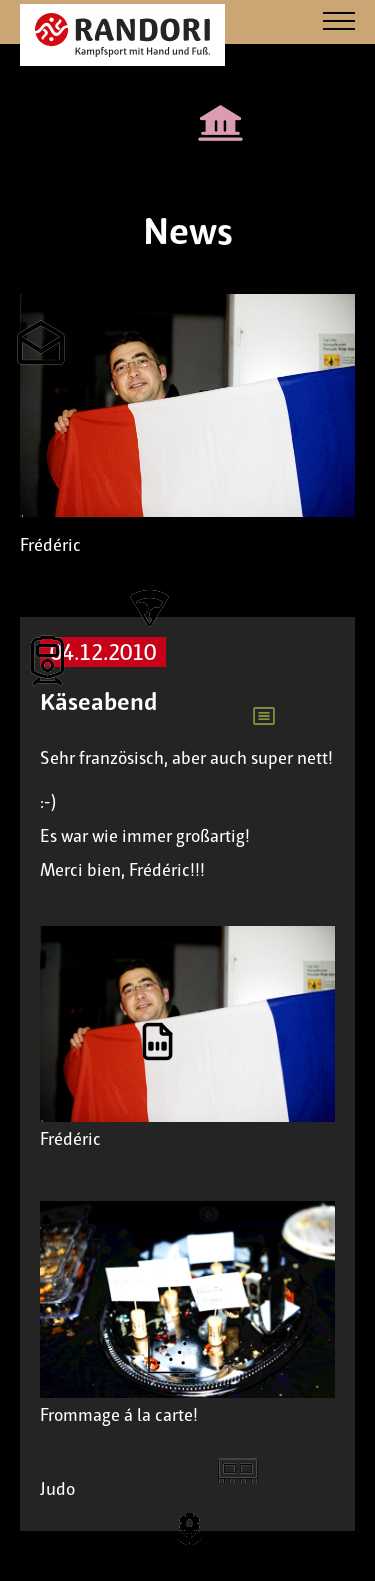 The width and height of the screenshot is (375, 1581). I want to click on view device memory or RAM usage, so click(238, 1470).